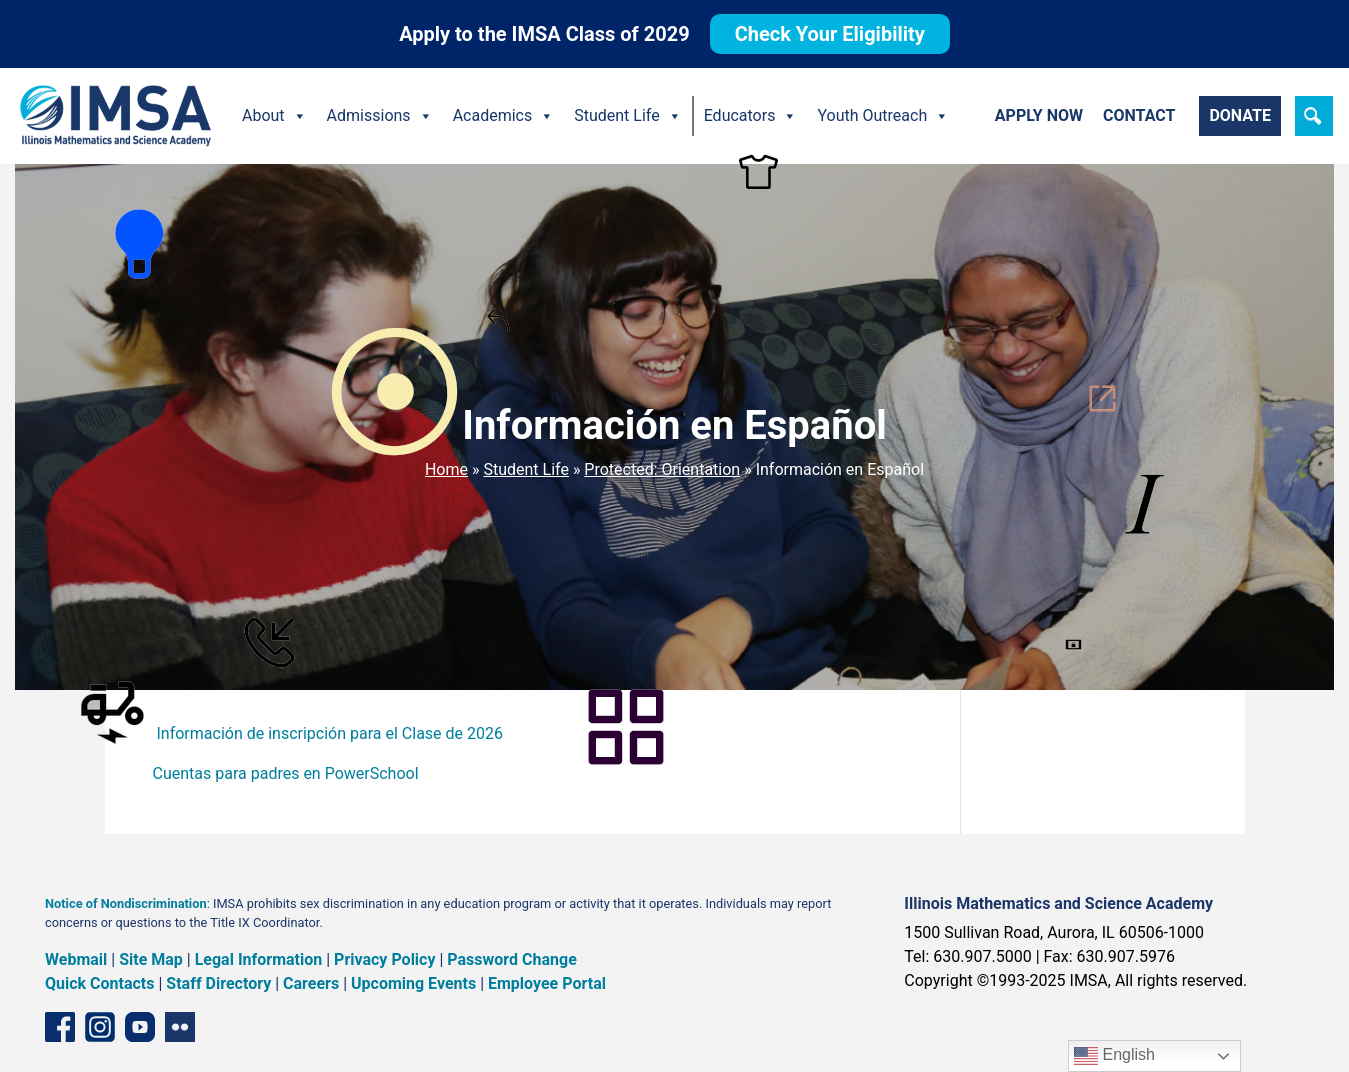 Image resolution: width=1349 pixels, height=1072 pixels. Describe the element at coordinates (1144, 504) in the screenshot. I see `apply italic formatting to selected text` at that location.